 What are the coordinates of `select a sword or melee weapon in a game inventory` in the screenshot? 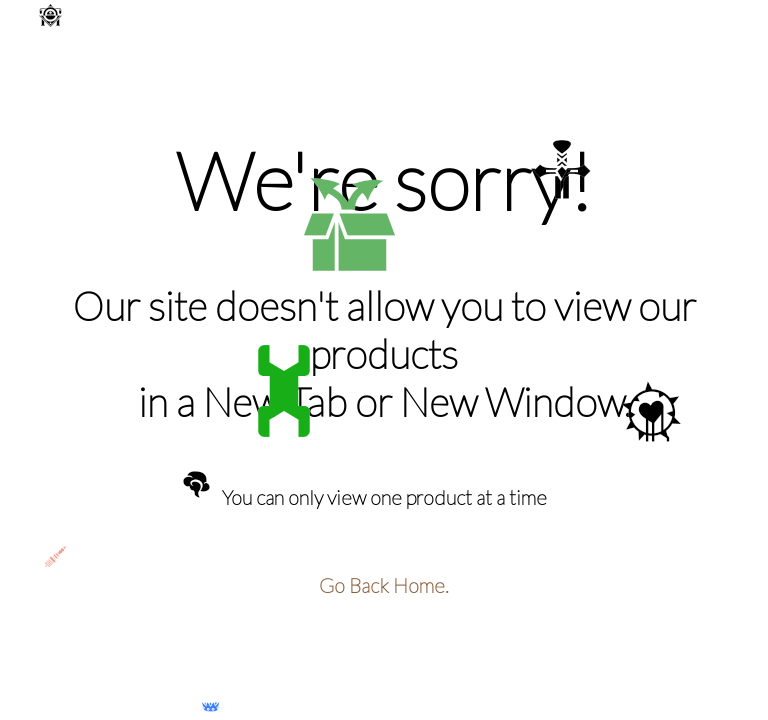 It's located at (562, 169).